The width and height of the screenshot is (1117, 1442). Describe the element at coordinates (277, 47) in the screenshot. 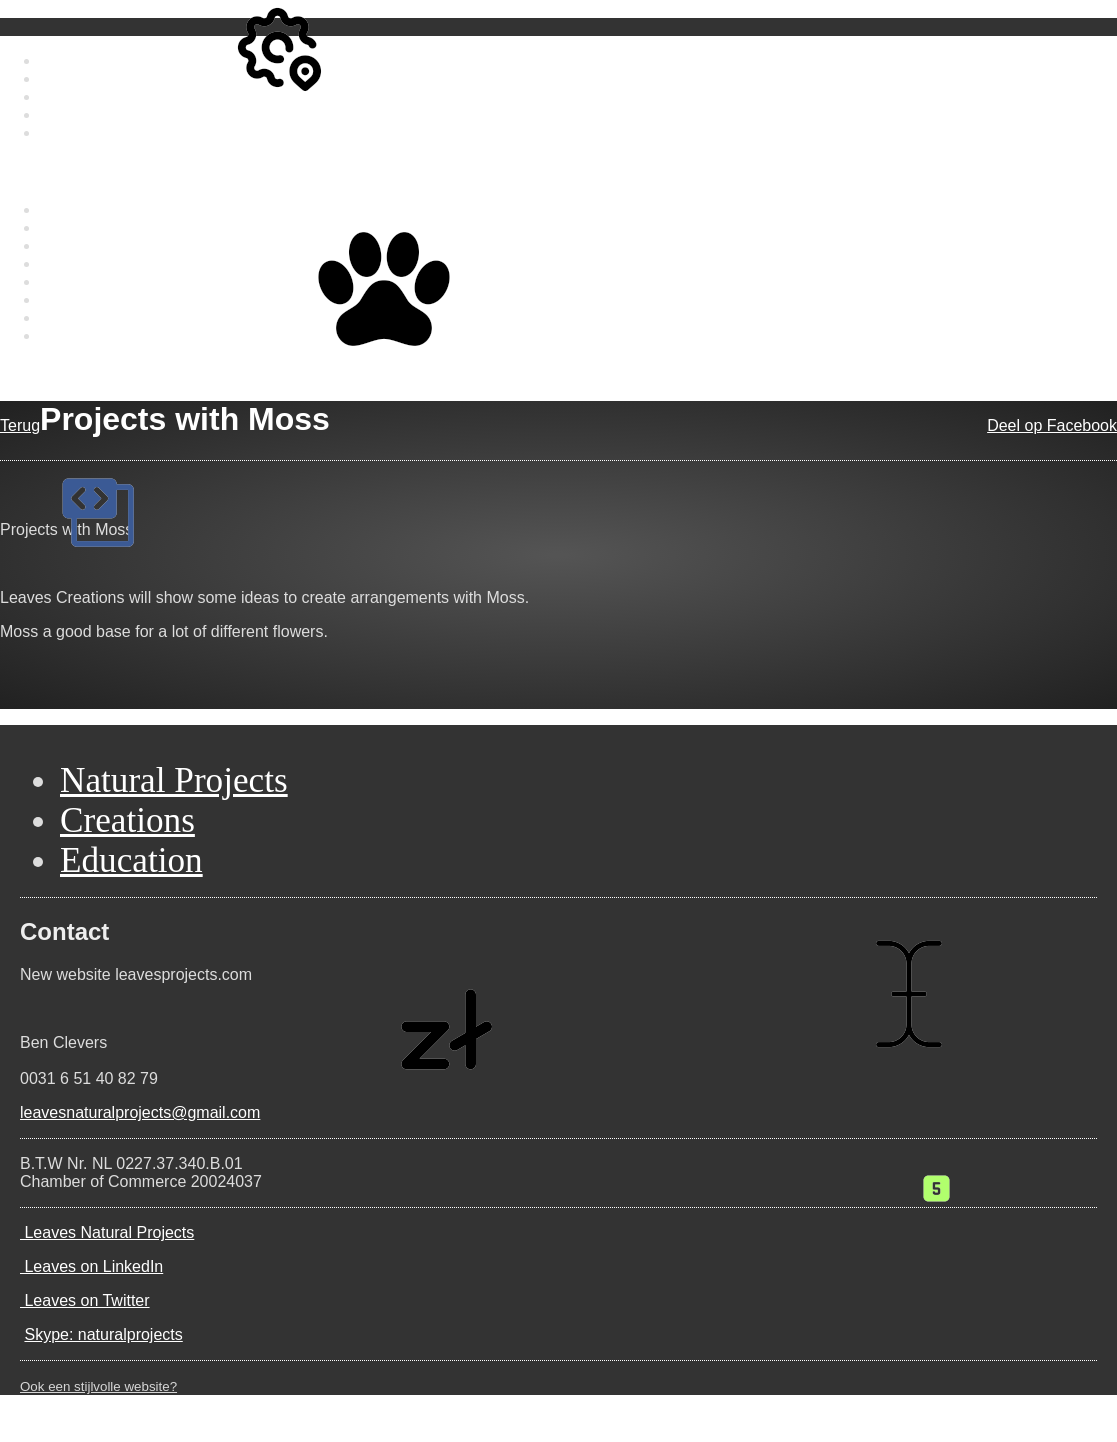

I see `pin settings to a specific location` at that location.